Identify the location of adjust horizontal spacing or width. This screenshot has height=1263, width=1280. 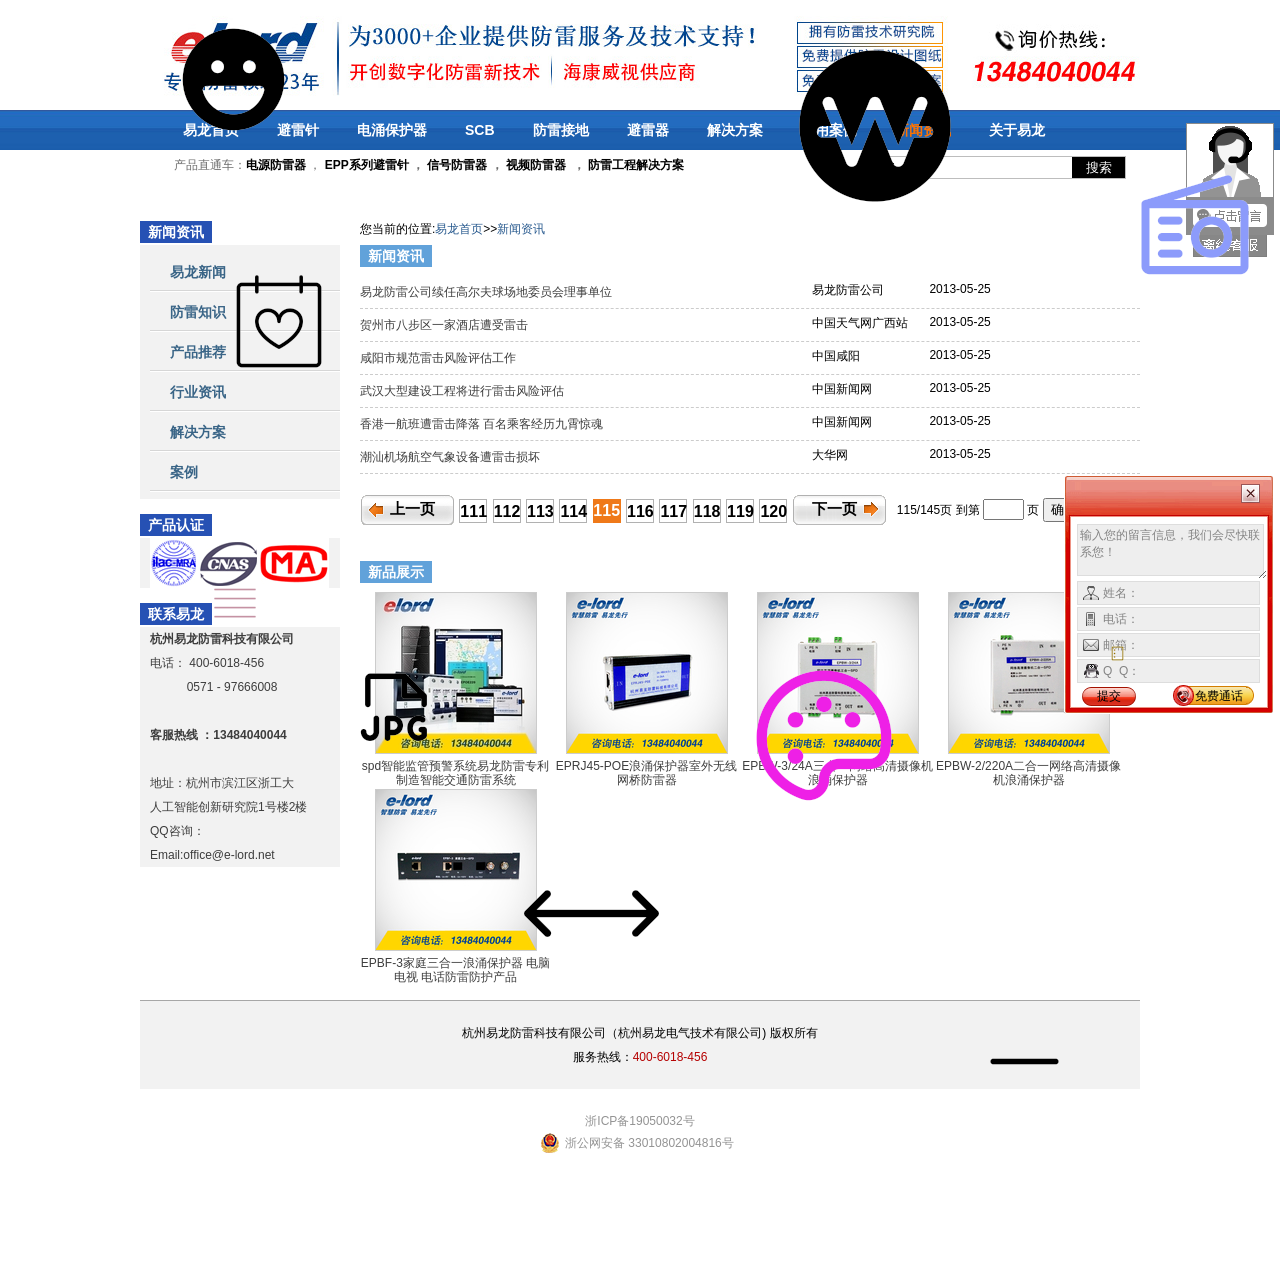
(591, 913).